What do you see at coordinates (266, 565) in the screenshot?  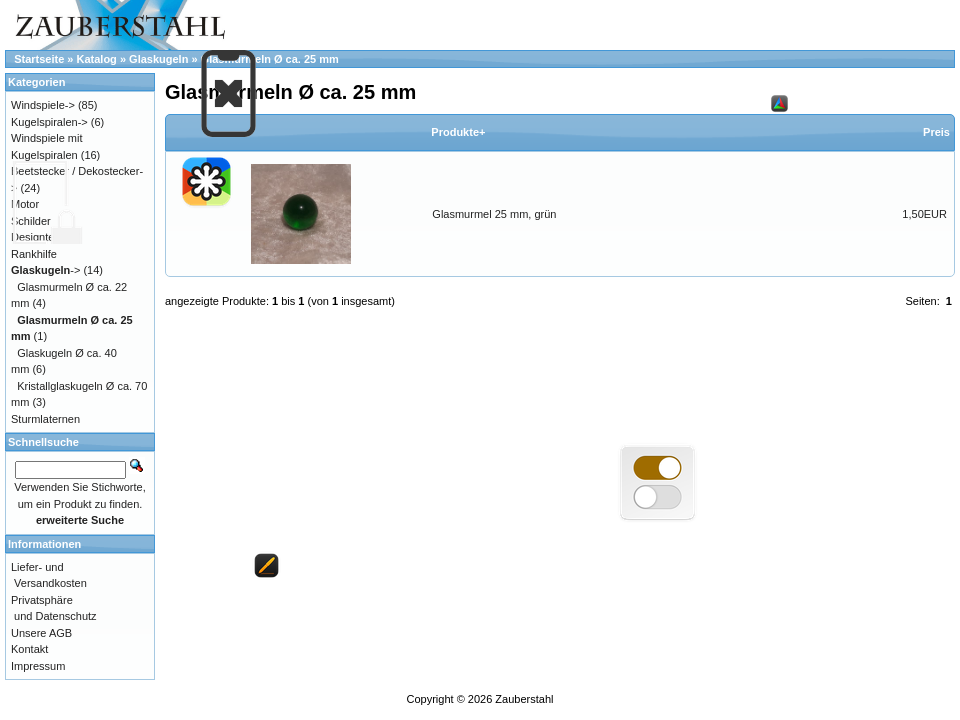 I see `open pages document editor` at bounding box center [266, 565].